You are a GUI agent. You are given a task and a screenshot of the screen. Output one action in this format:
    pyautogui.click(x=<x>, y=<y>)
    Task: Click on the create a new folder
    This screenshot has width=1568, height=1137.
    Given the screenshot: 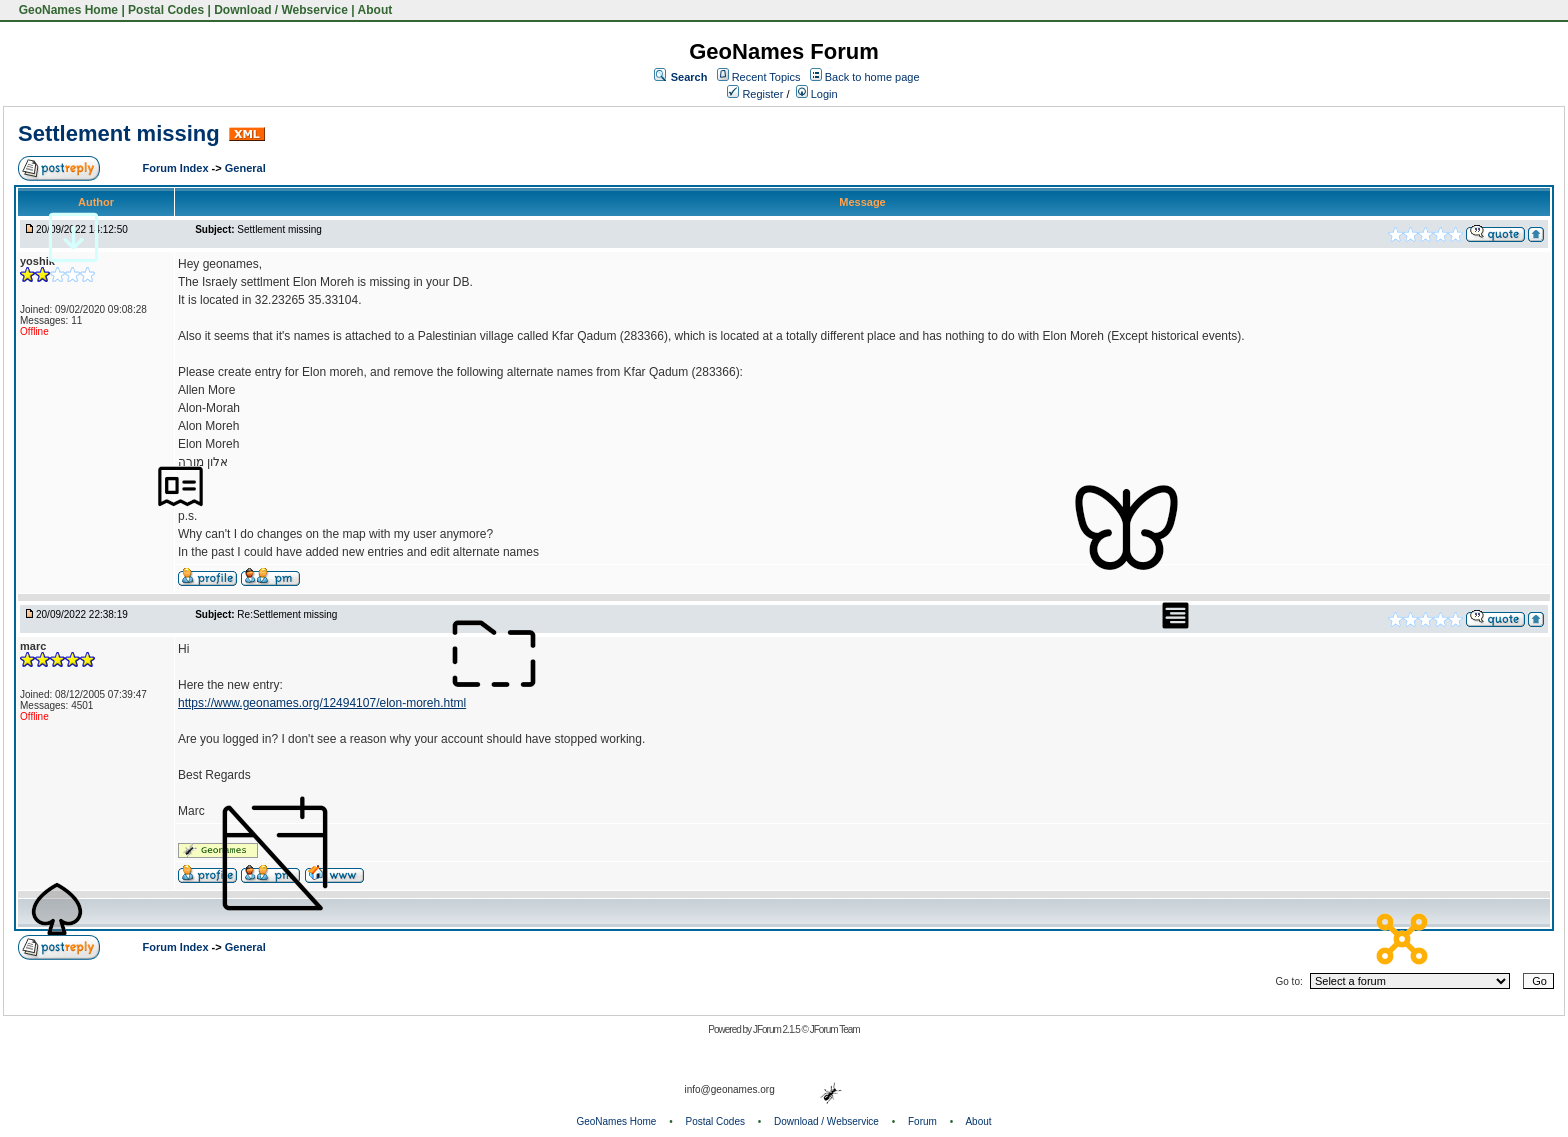 What is the action you would take?
    pyautogui.click(x=494, y=652)
    